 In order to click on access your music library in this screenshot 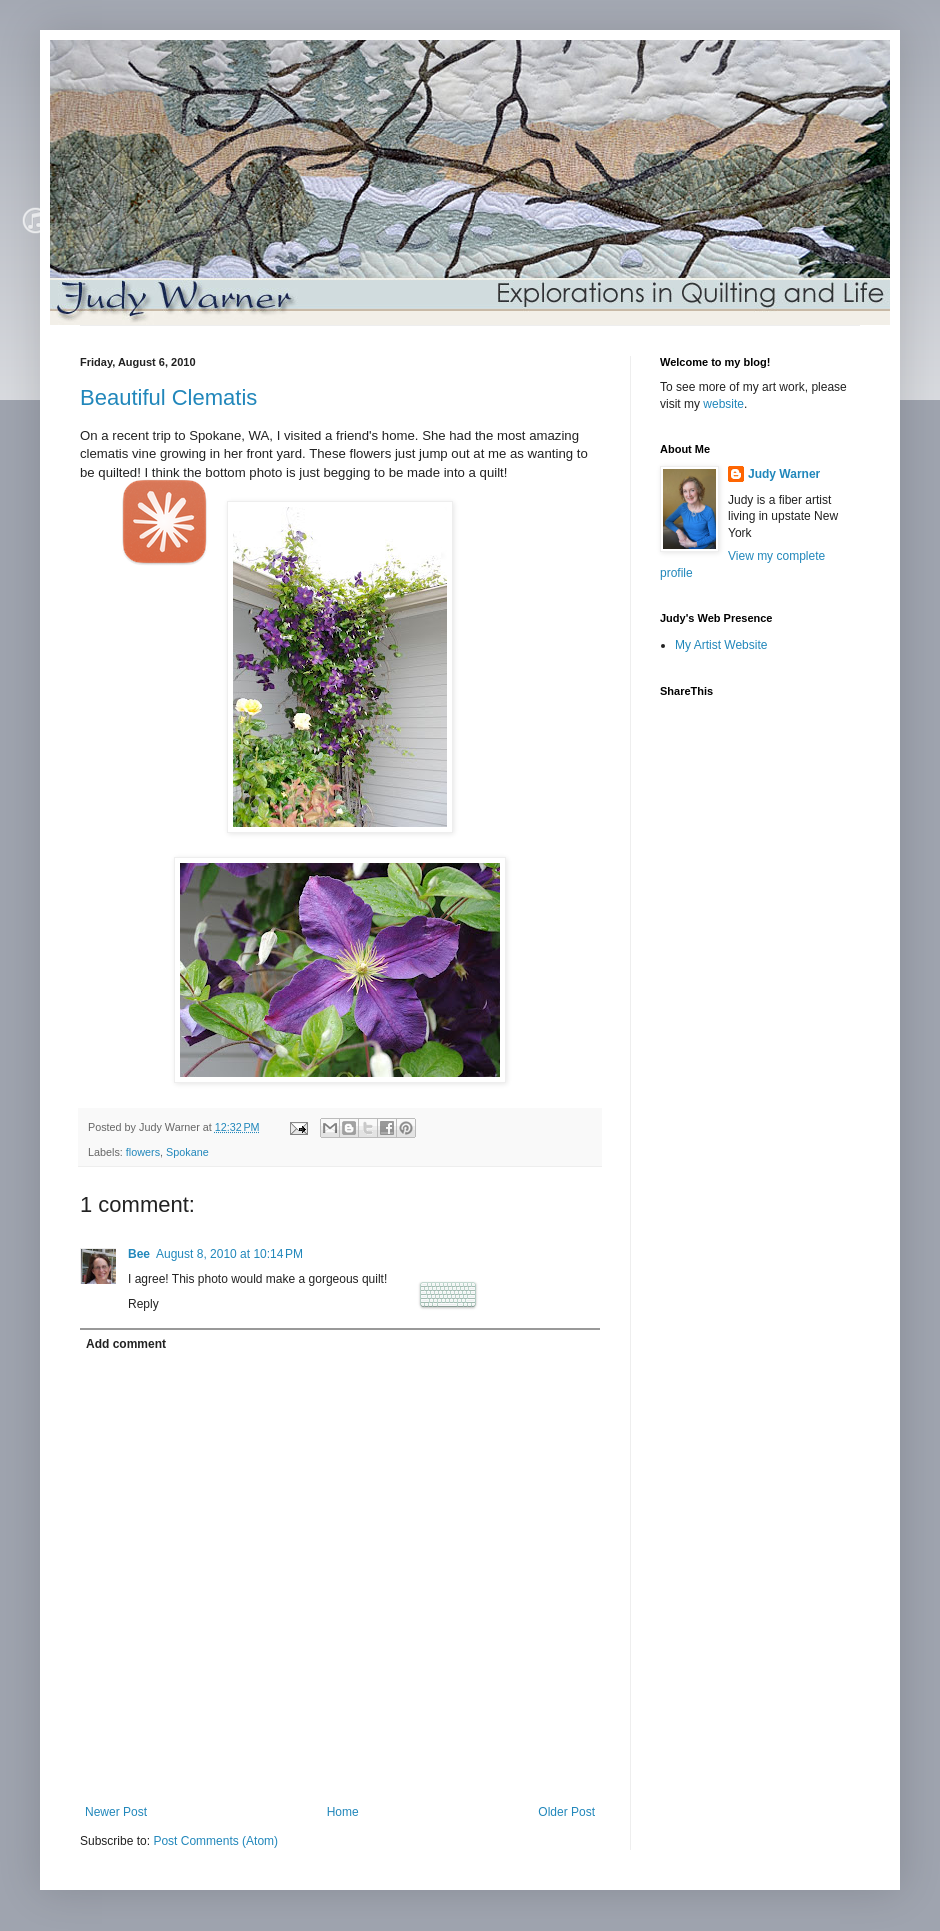, I will do `click(35, 220)`.